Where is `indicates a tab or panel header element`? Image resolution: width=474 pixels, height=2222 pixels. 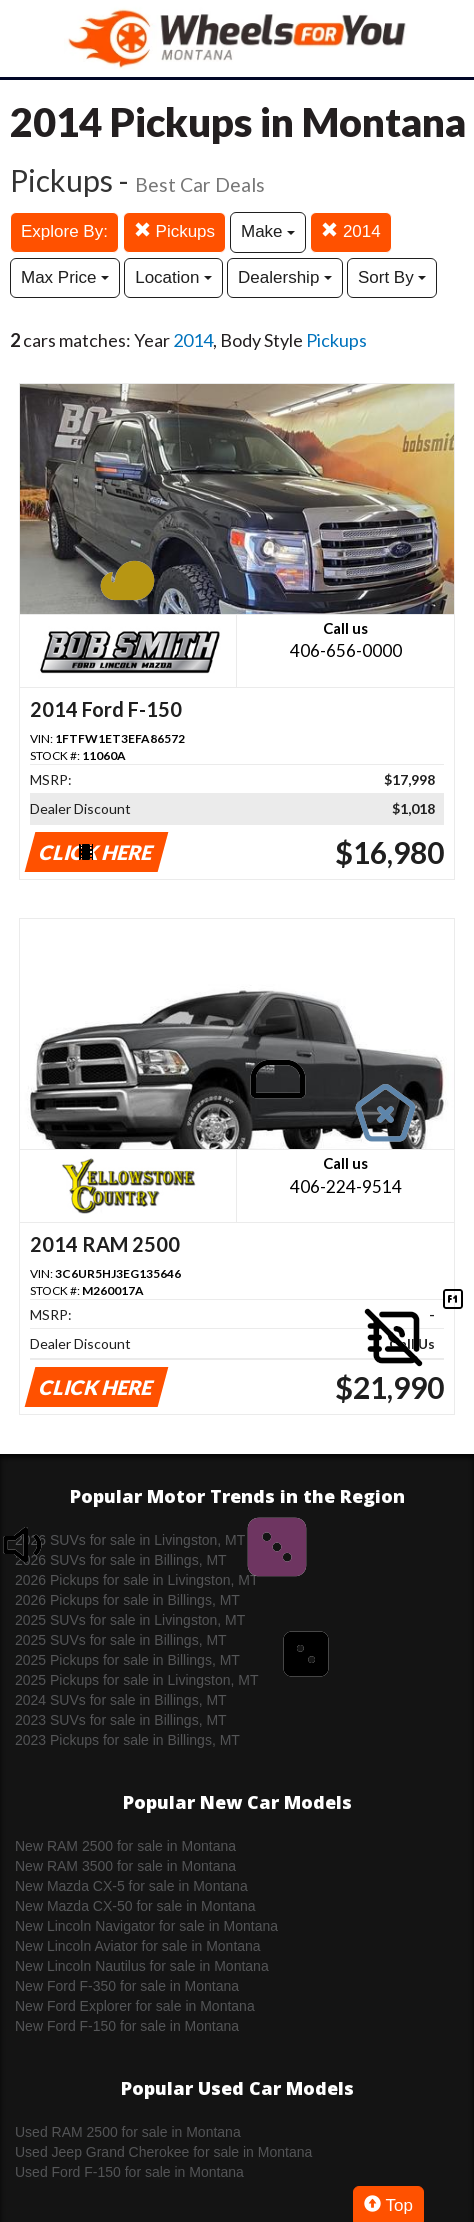 indicates a tab or panel header element is located at coordinates (278, 1079).